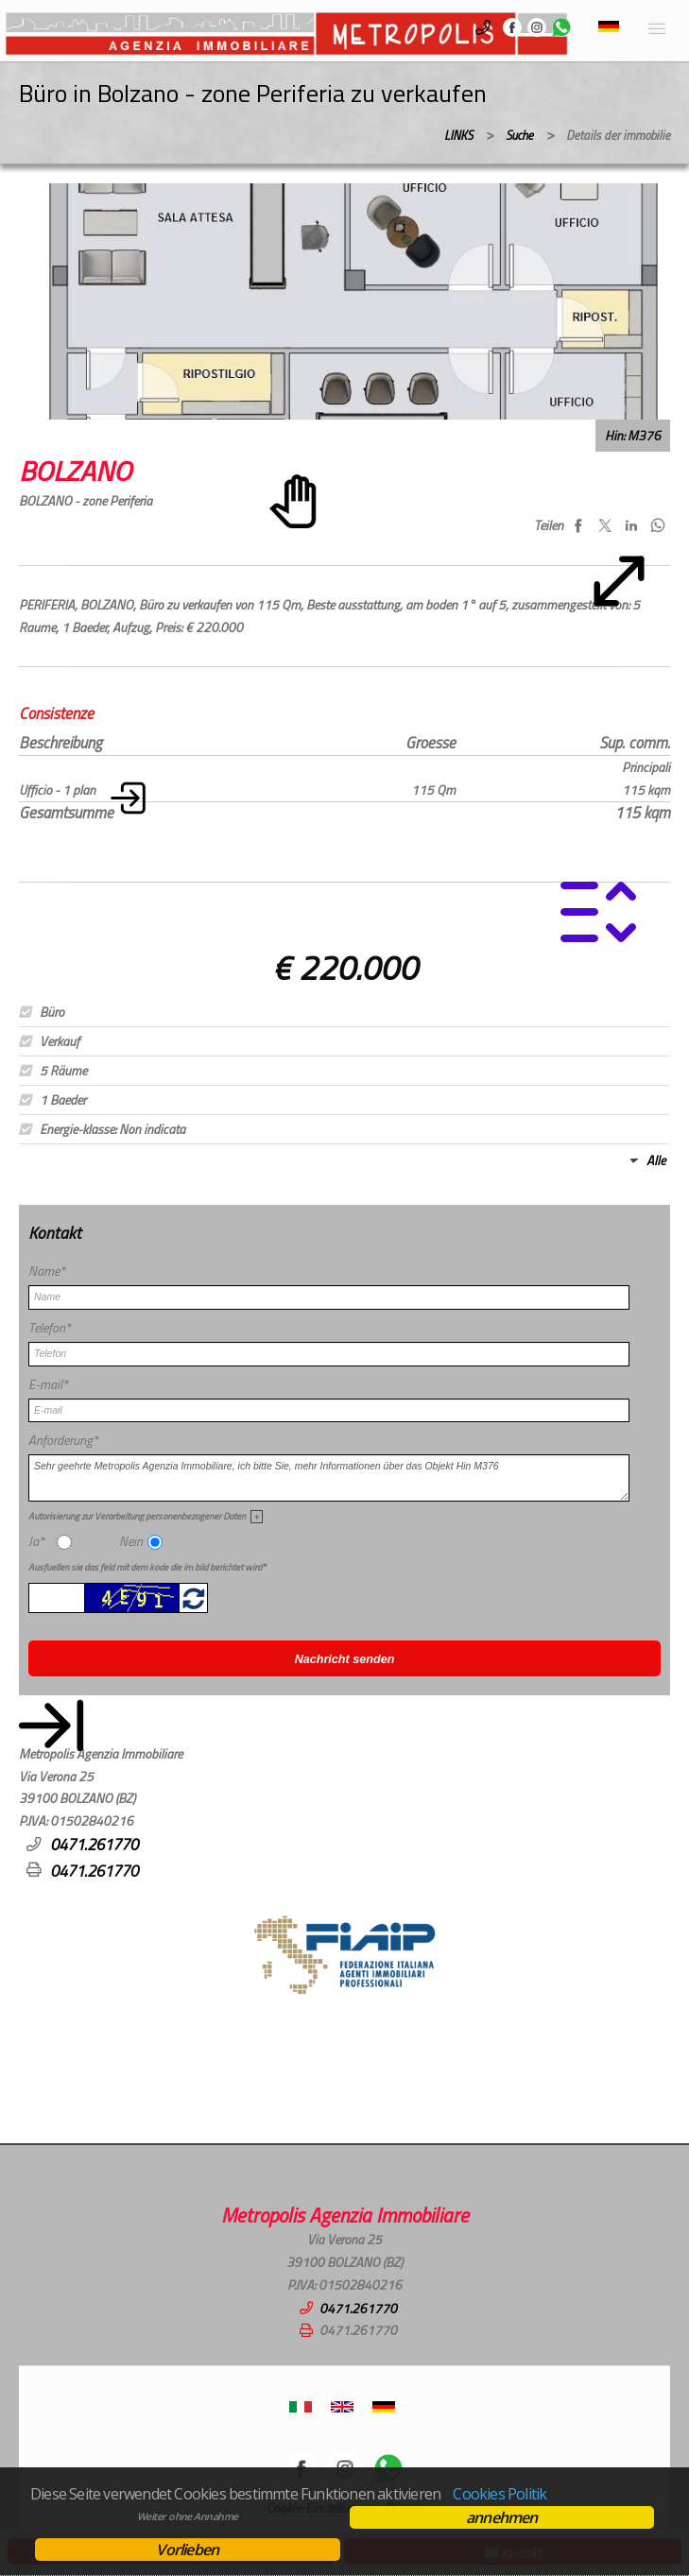 This screenshot has width=689, height=2576. I want to click on resize window diagonally, so click(619, 581).